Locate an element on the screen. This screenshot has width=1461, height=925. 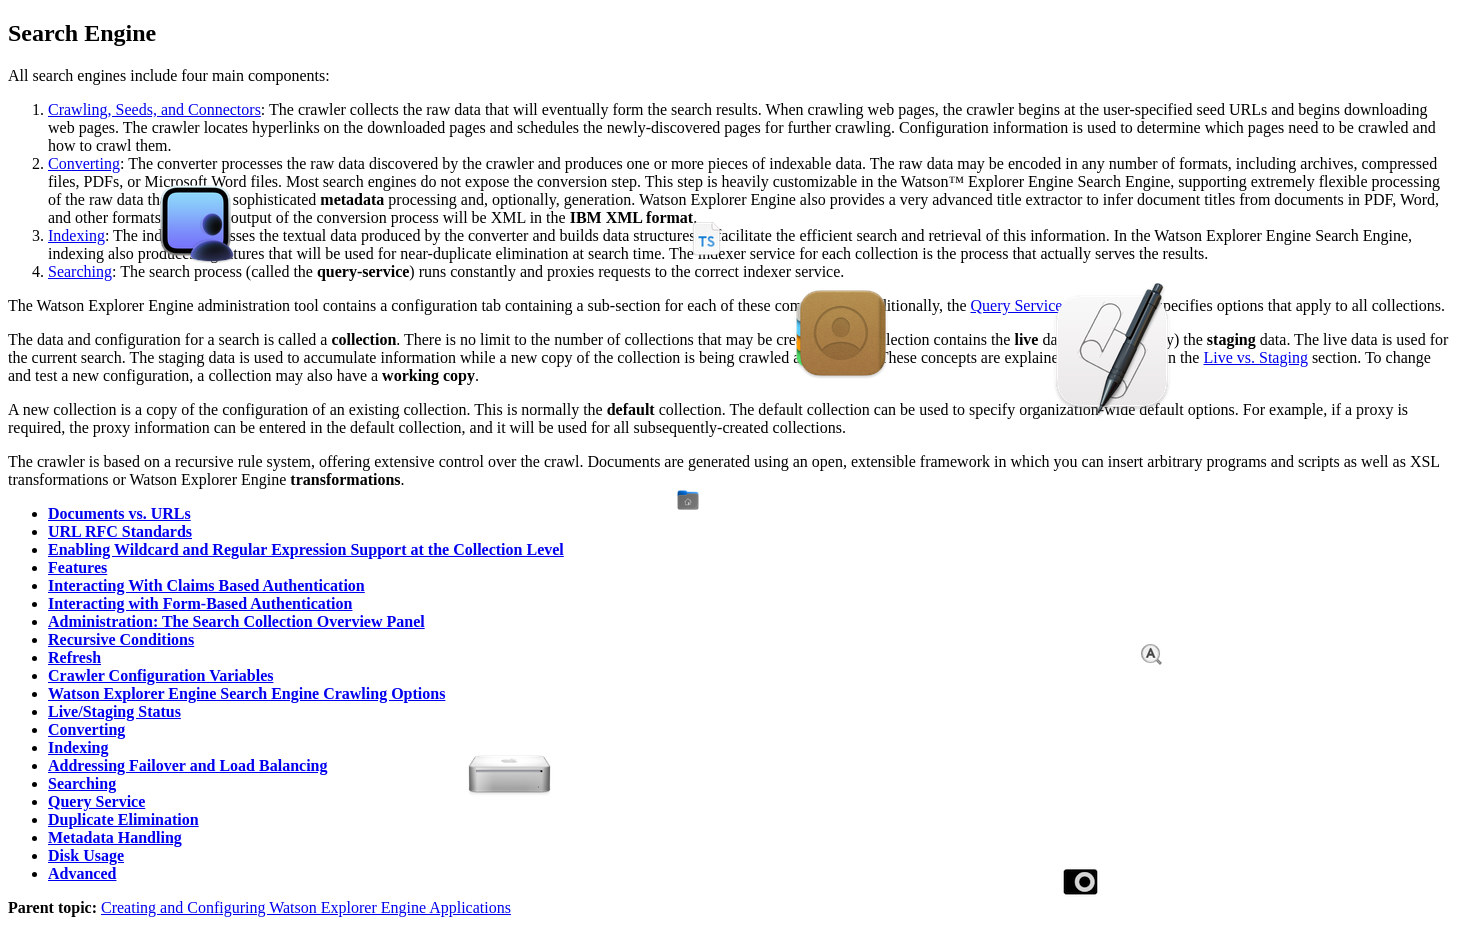
access your home folder is located at coordinates (688, 500).